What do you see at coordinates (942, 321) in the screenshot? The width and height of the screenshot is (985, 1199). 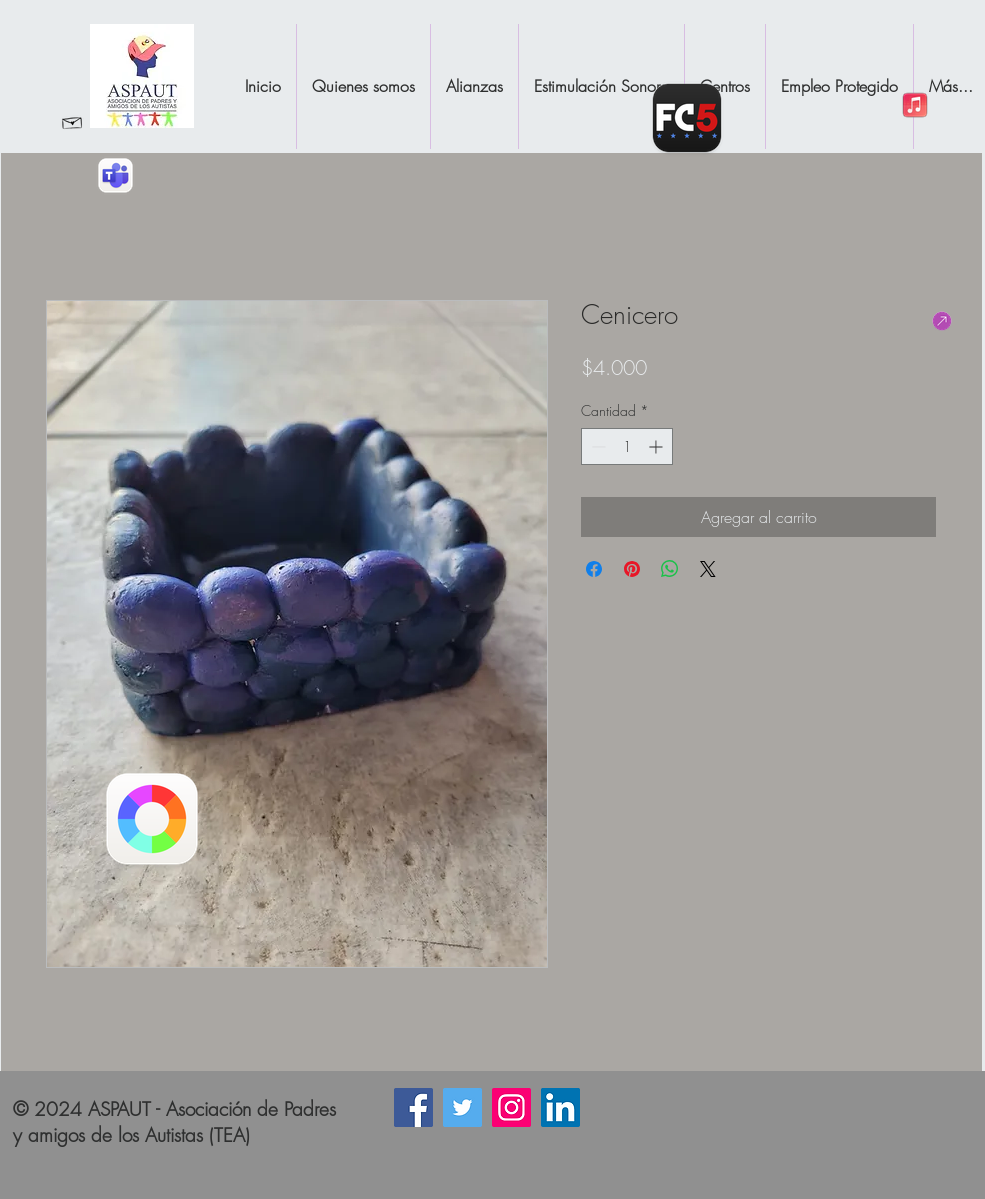 I see `indicates a symbolic link or shortcut to another file` at bounding box center [942, 321].